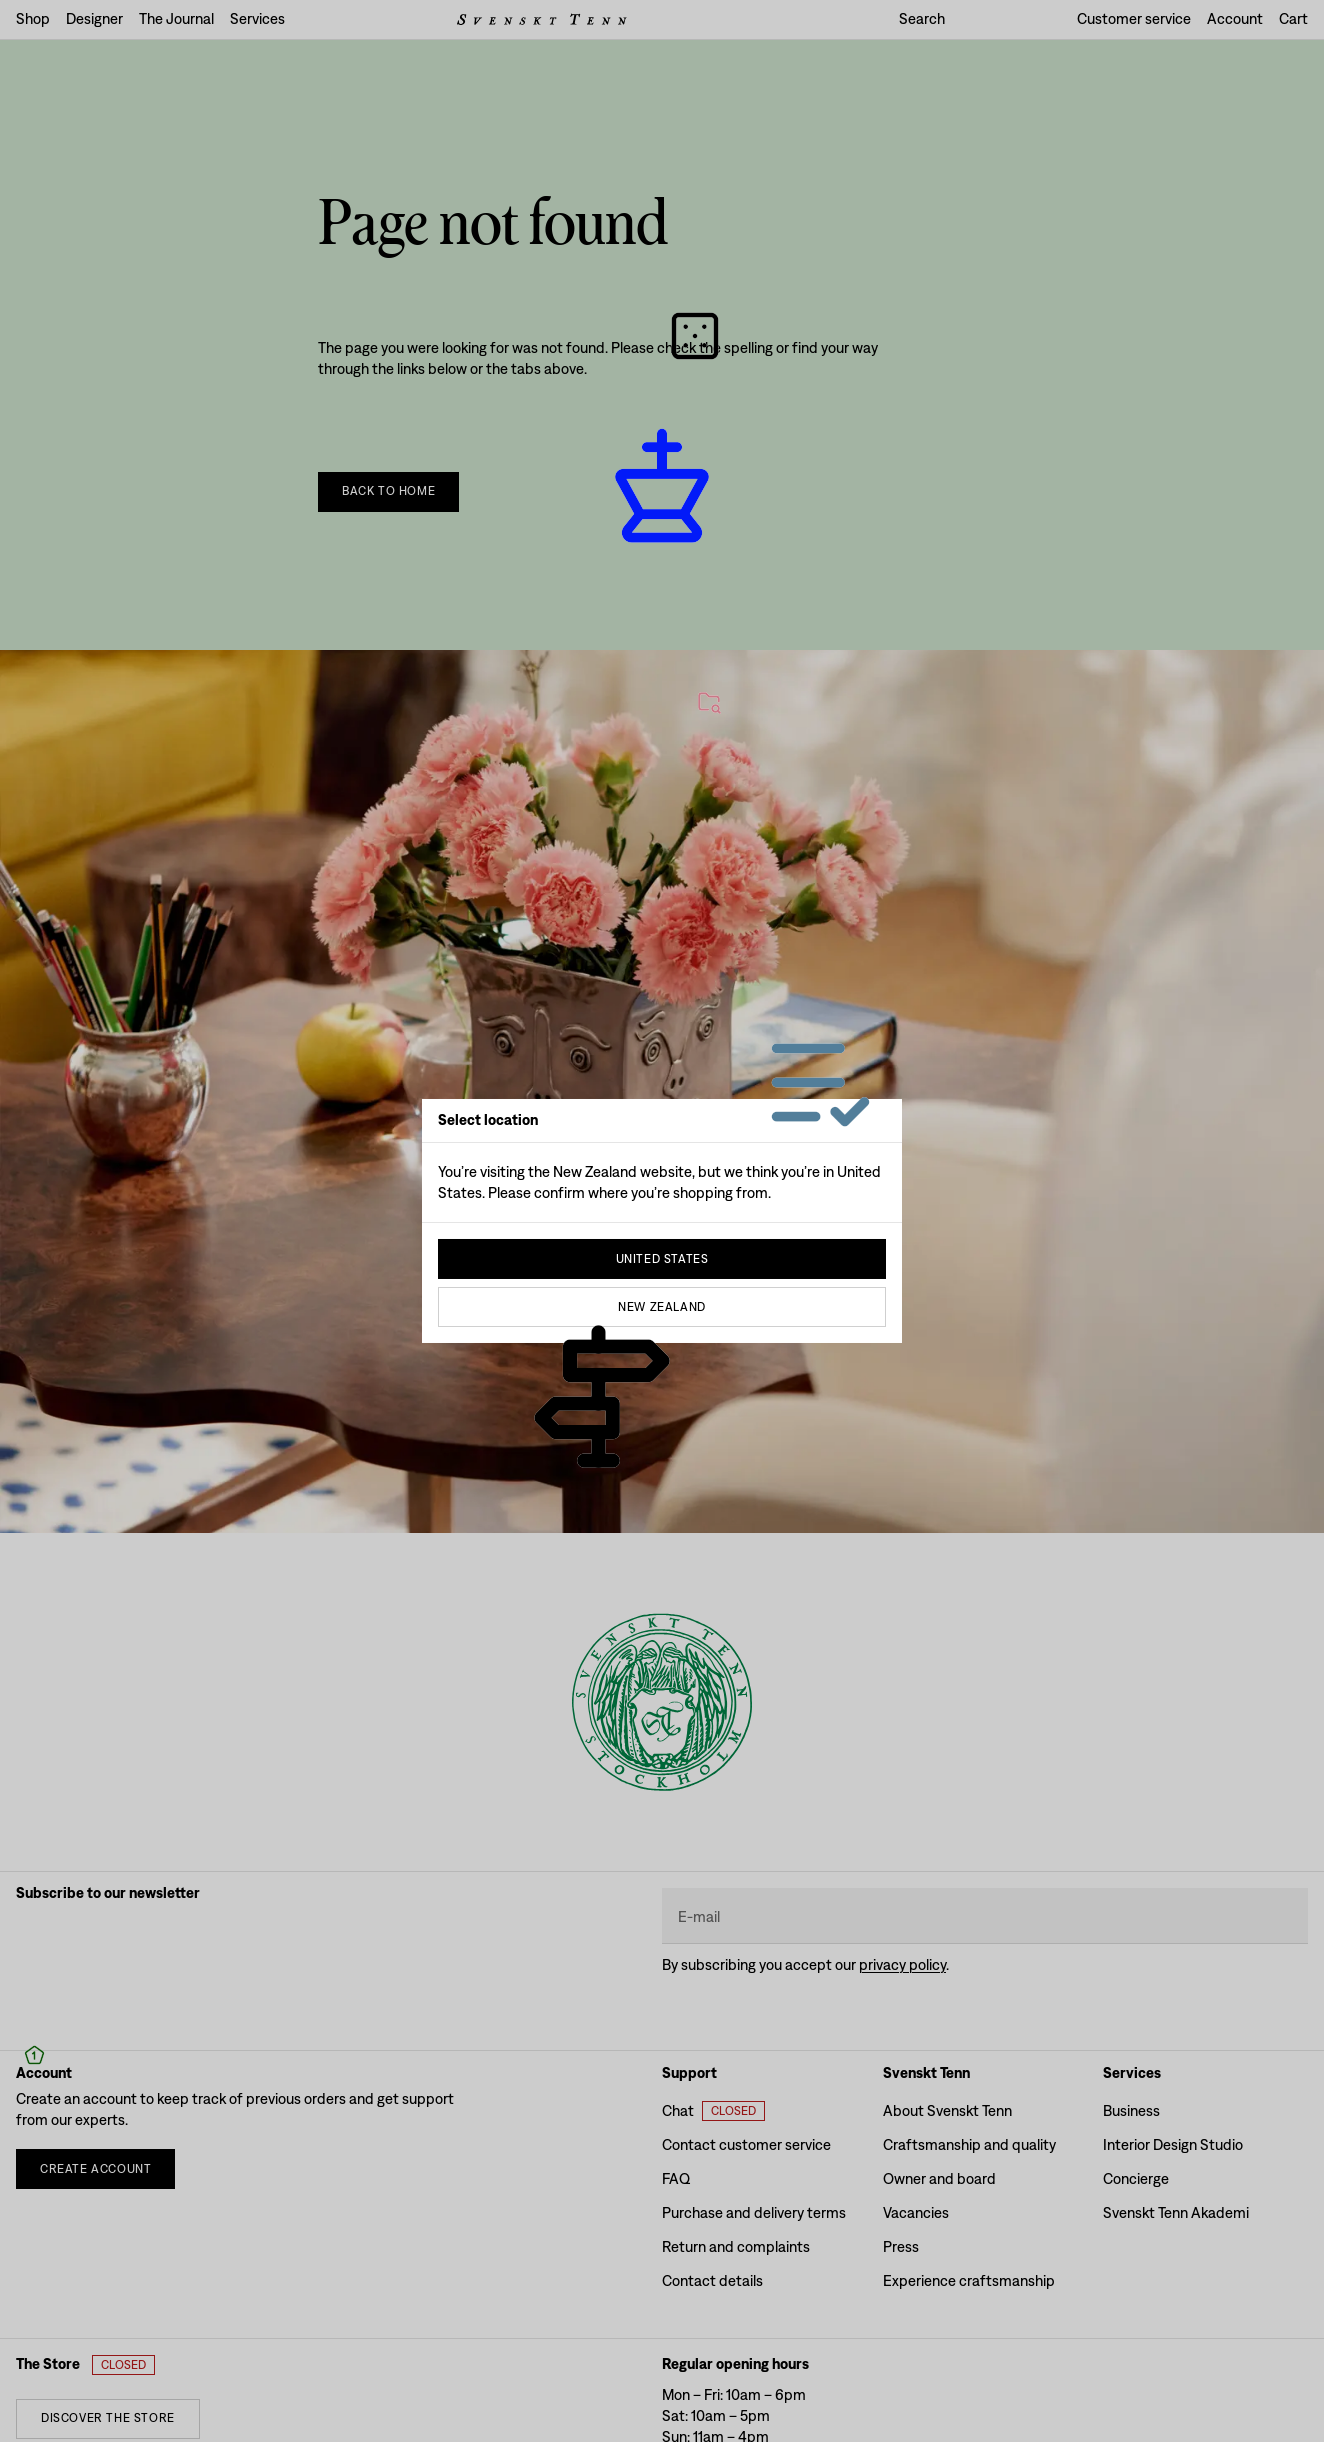 Image resolution: width=1324 pixels, height=2442 pixels. What do you see at coordinates (598, 1396) in the screenshot?
I see `get directions to a destination` at bounding box center [598, 1396].